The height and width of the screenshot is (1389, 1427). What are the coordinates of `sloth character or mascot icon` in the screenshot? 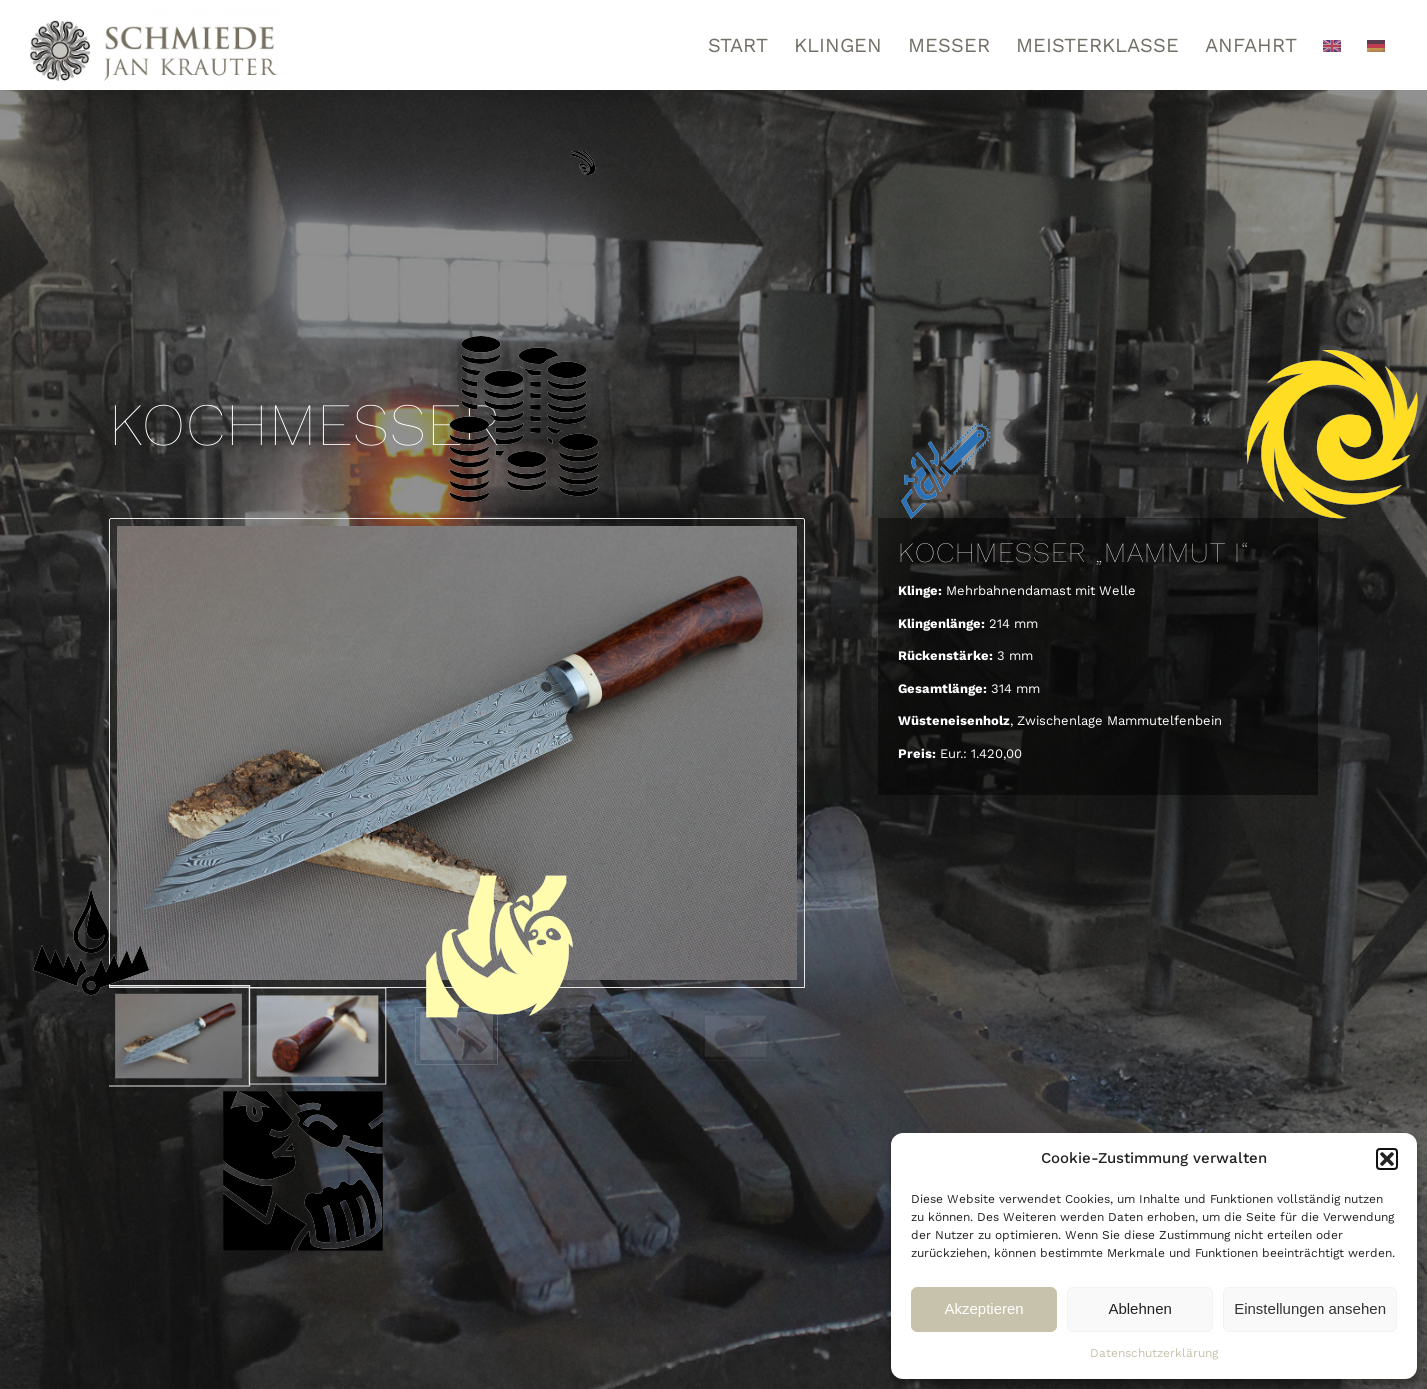 It's located at (499, 946).